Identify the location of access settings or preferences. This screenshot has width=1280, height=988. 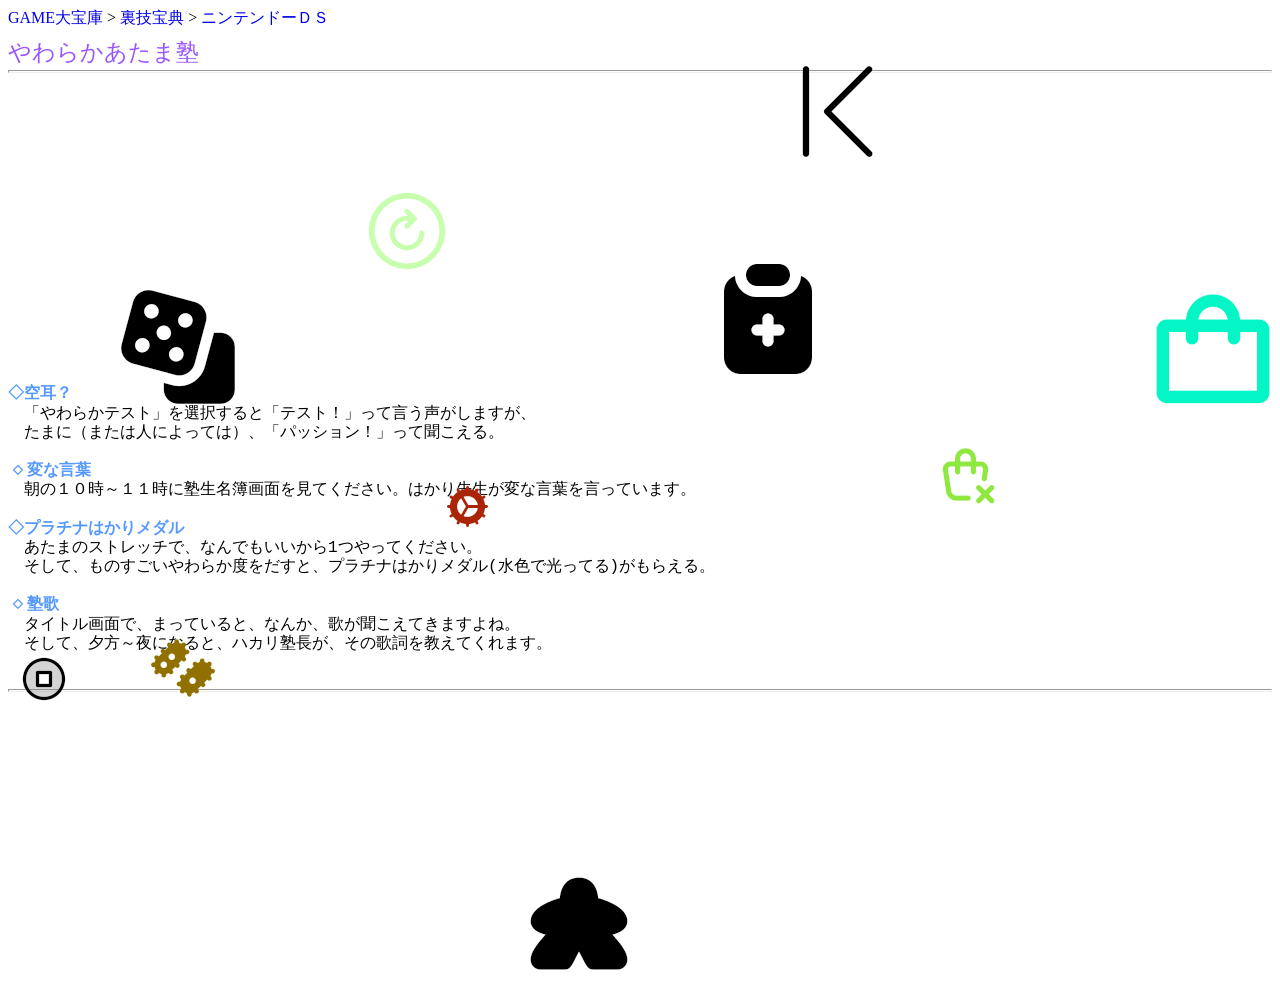
(467, 506).